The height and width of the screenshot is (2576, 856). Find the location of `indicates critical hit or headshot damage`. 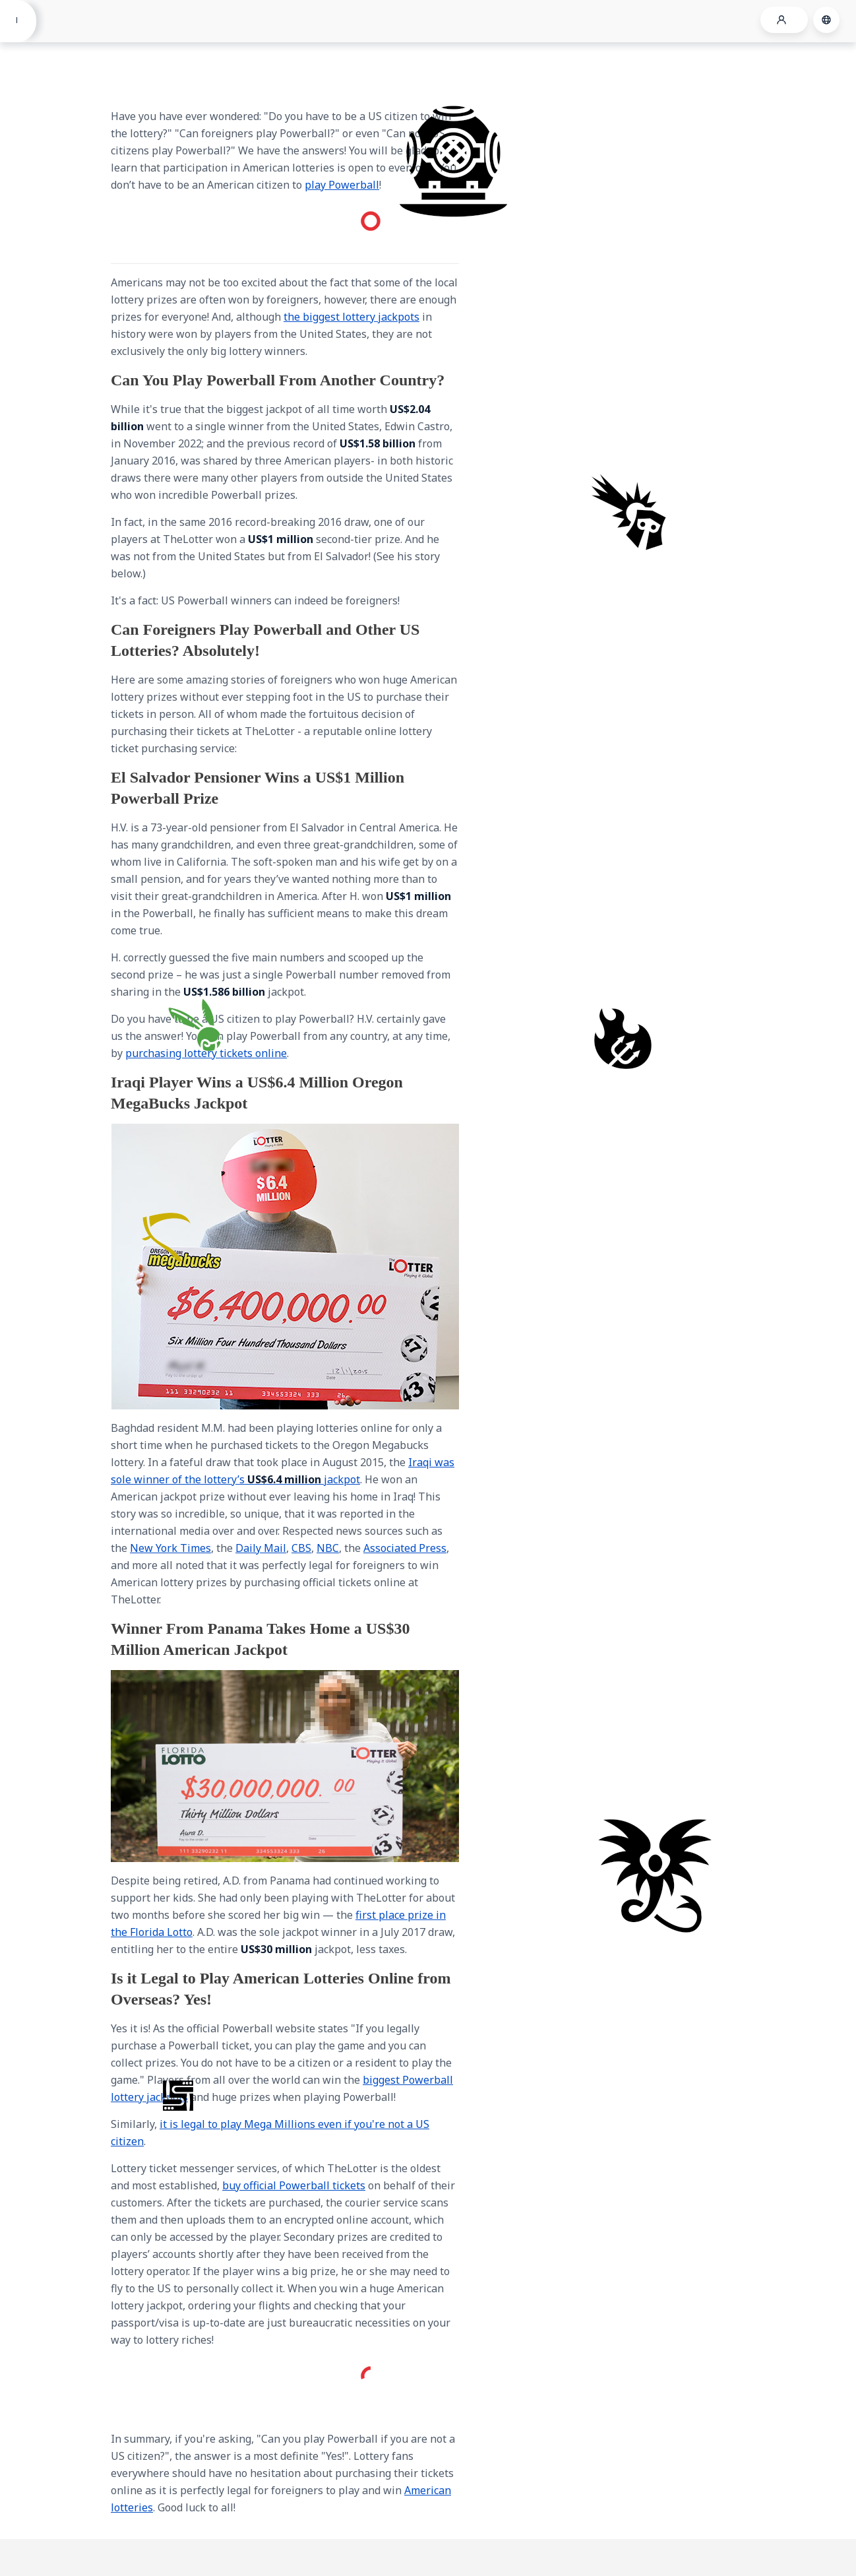

indicates critical hit or headshot damage is located at coordinates (629, 512).